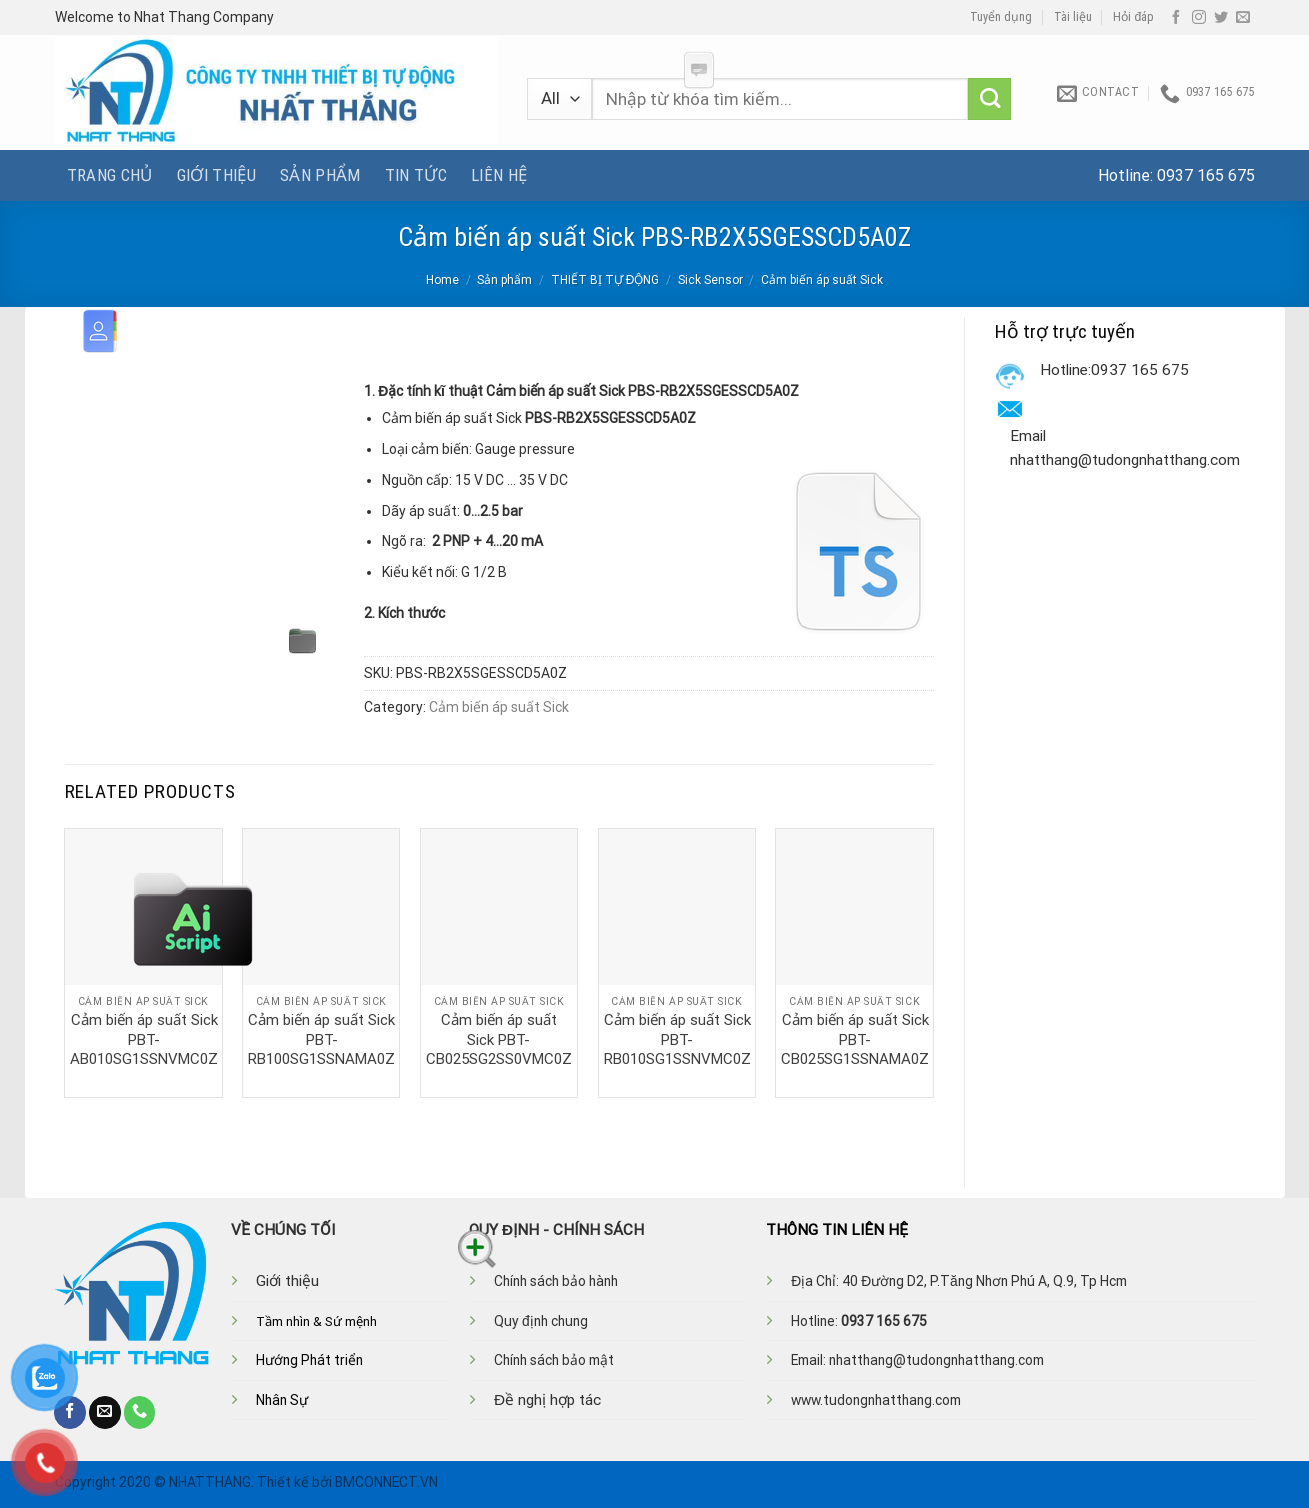 This screenshot has height=1508, width=1309. Describe the element at coordinates (100, 331) in the screenshot. I see `open contacts or address book app` at that location.